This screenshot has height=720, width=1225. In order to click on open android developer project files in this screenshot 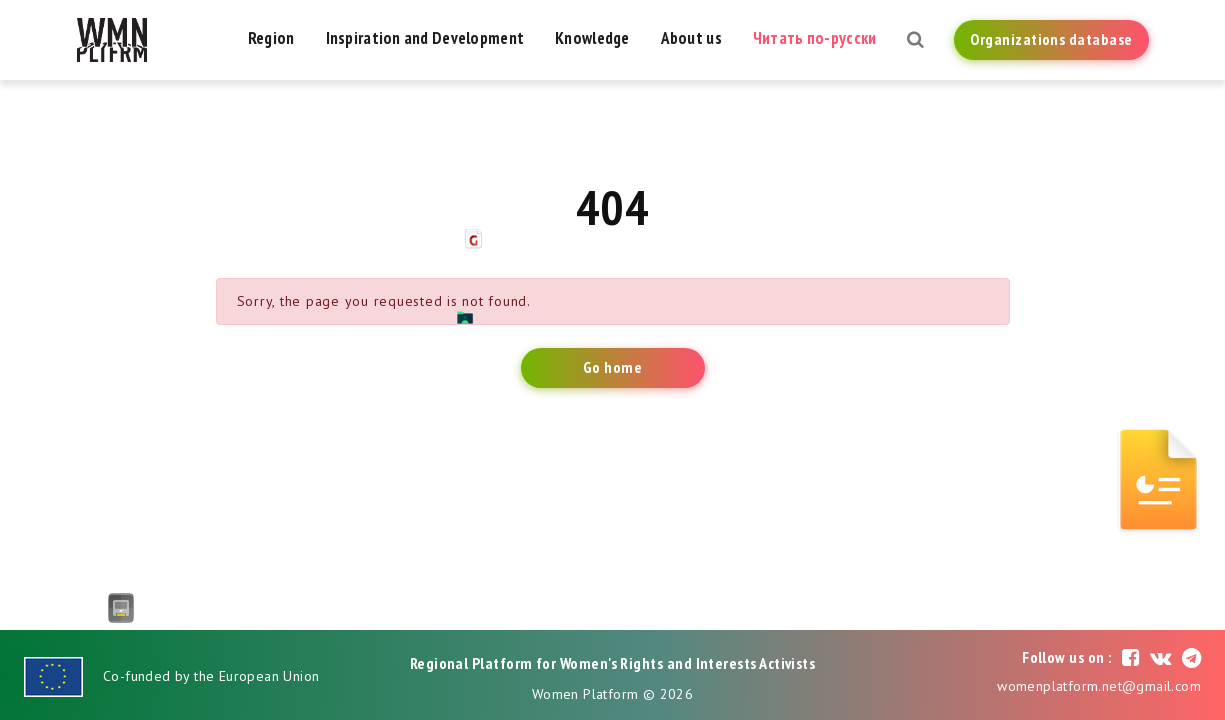, I will do `click(465, 318)`.